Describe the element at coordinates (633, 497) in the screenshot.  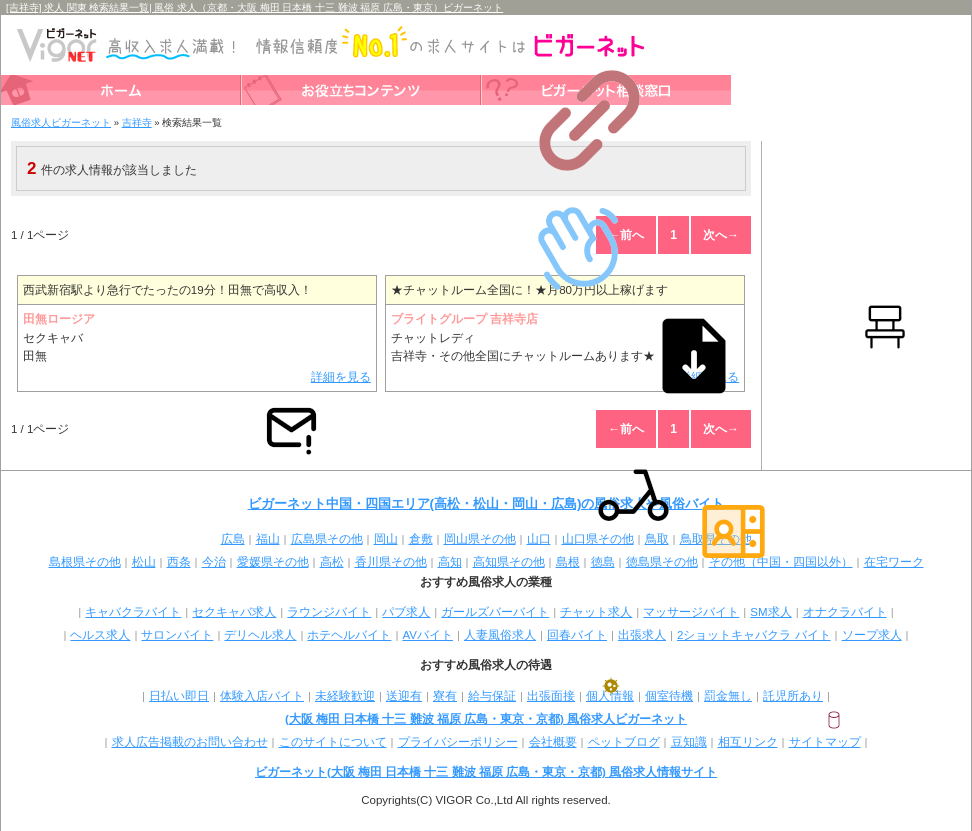
I see `select scooter as transportation mode` at that location.